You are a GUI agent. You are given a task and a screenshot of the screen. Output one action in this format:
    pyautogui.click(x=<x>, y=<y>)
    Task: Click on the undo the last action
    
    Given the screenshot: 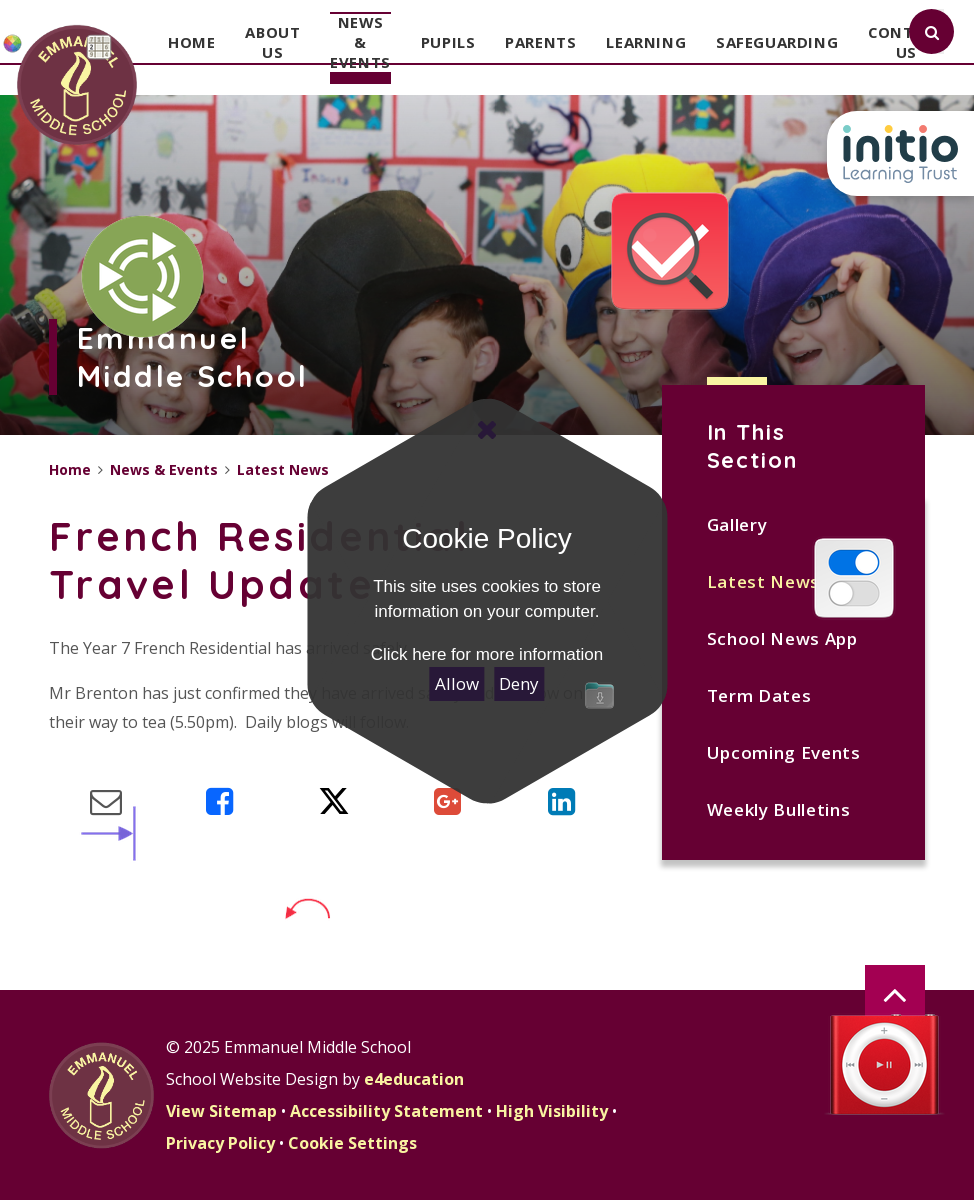 What is the action you would take?
    pyautogui.click(x=307, y=908)
    